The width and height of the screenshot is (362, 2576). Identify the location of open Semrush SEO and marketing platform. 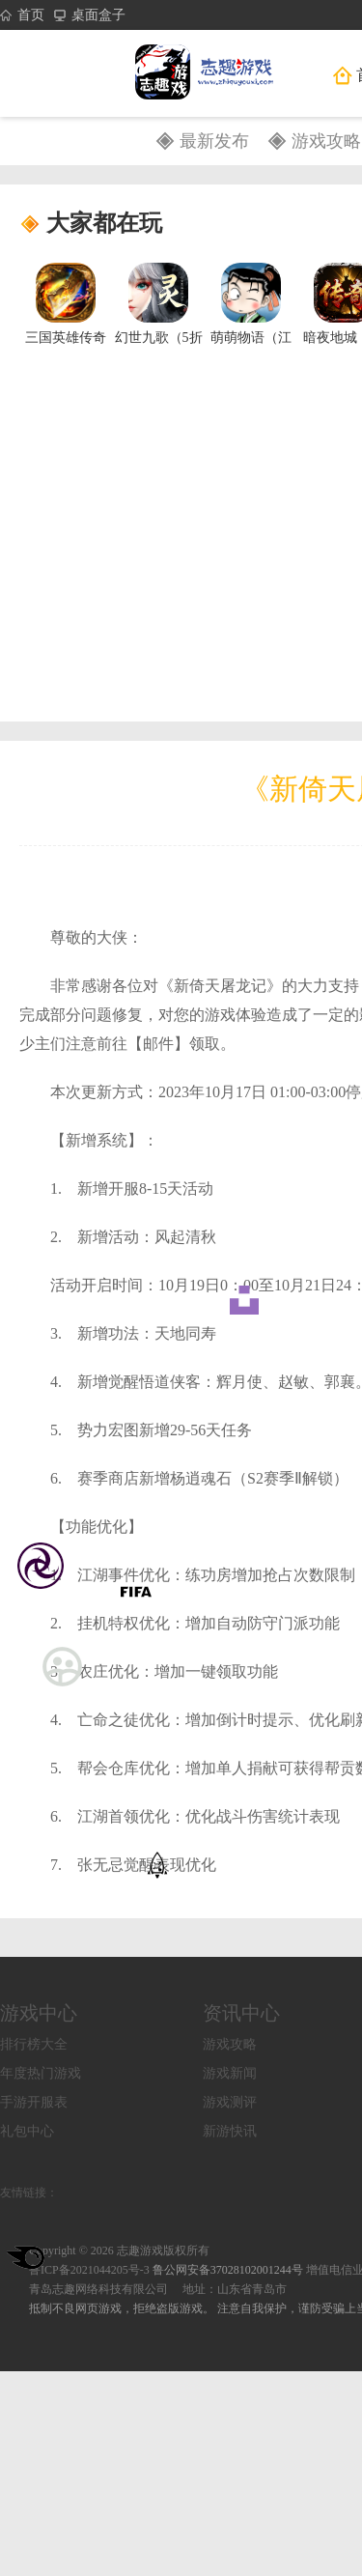
(25, 2257).